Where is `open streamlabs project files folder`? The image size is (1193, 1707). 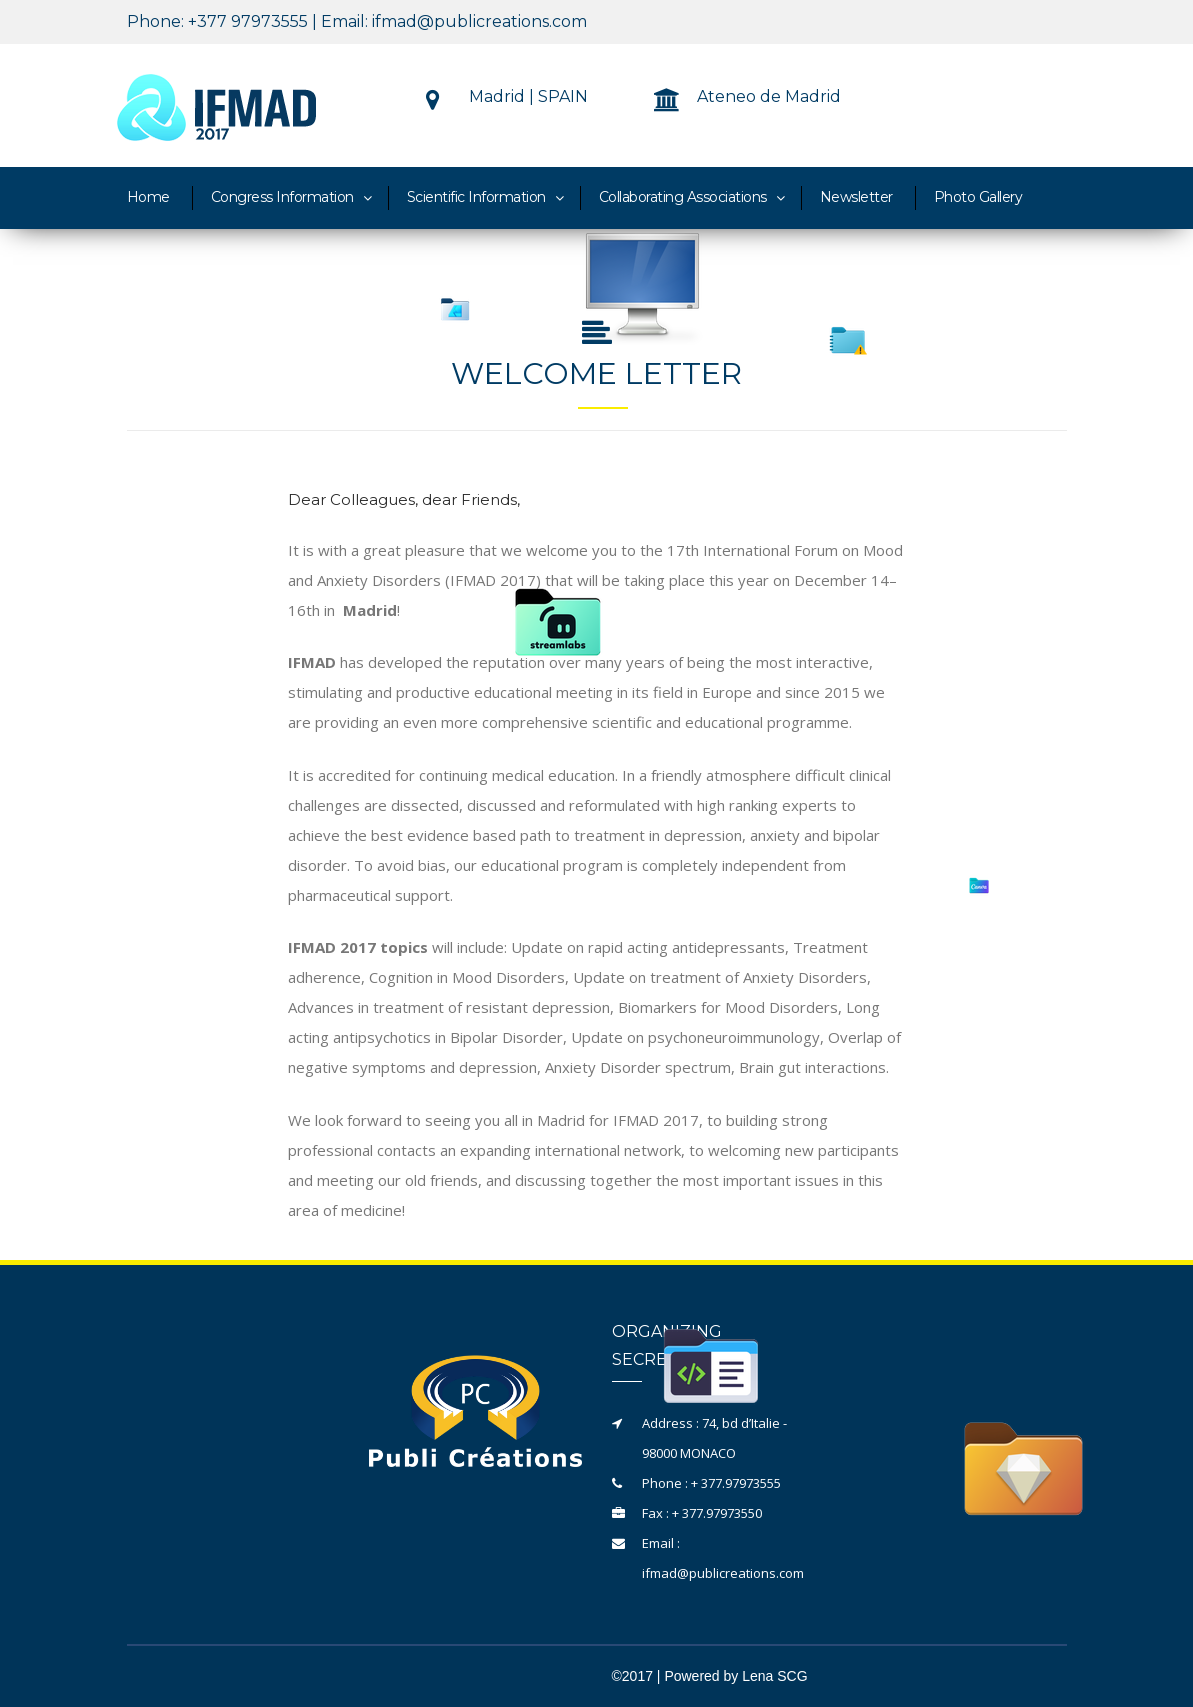 open streamlabs project files folder is located at coordinates (557, 624).